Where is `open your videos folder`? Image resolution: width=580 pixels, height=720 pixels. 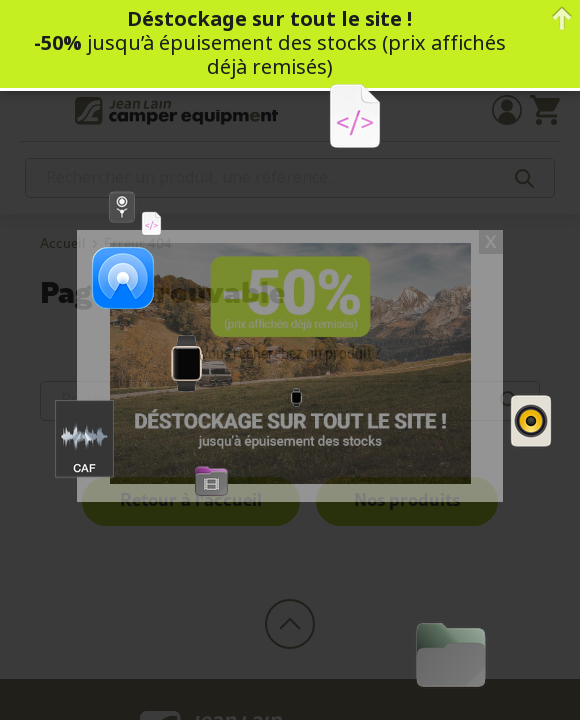
open your videos folder is located at coordinates (211, 480).